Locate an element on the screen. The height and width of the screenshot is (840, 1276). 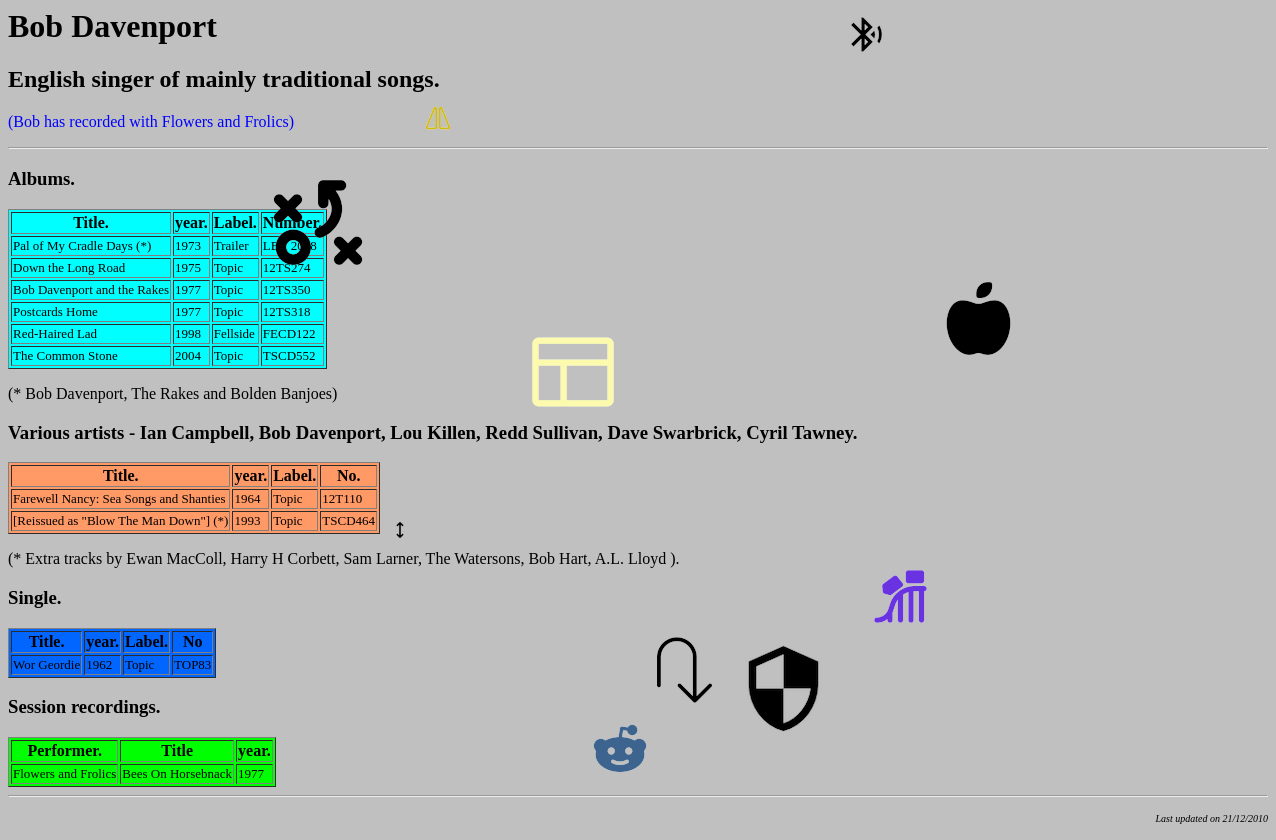
adjust vertical position or order is located at coordinates (400, 530).